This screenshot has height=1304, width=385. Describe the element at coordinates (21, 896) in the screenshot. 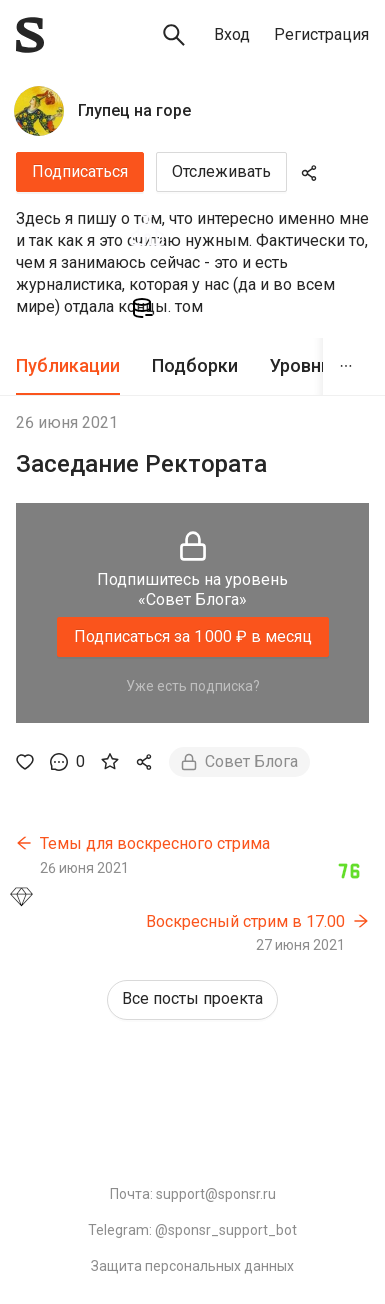

I see `open sketch design app` at that location.